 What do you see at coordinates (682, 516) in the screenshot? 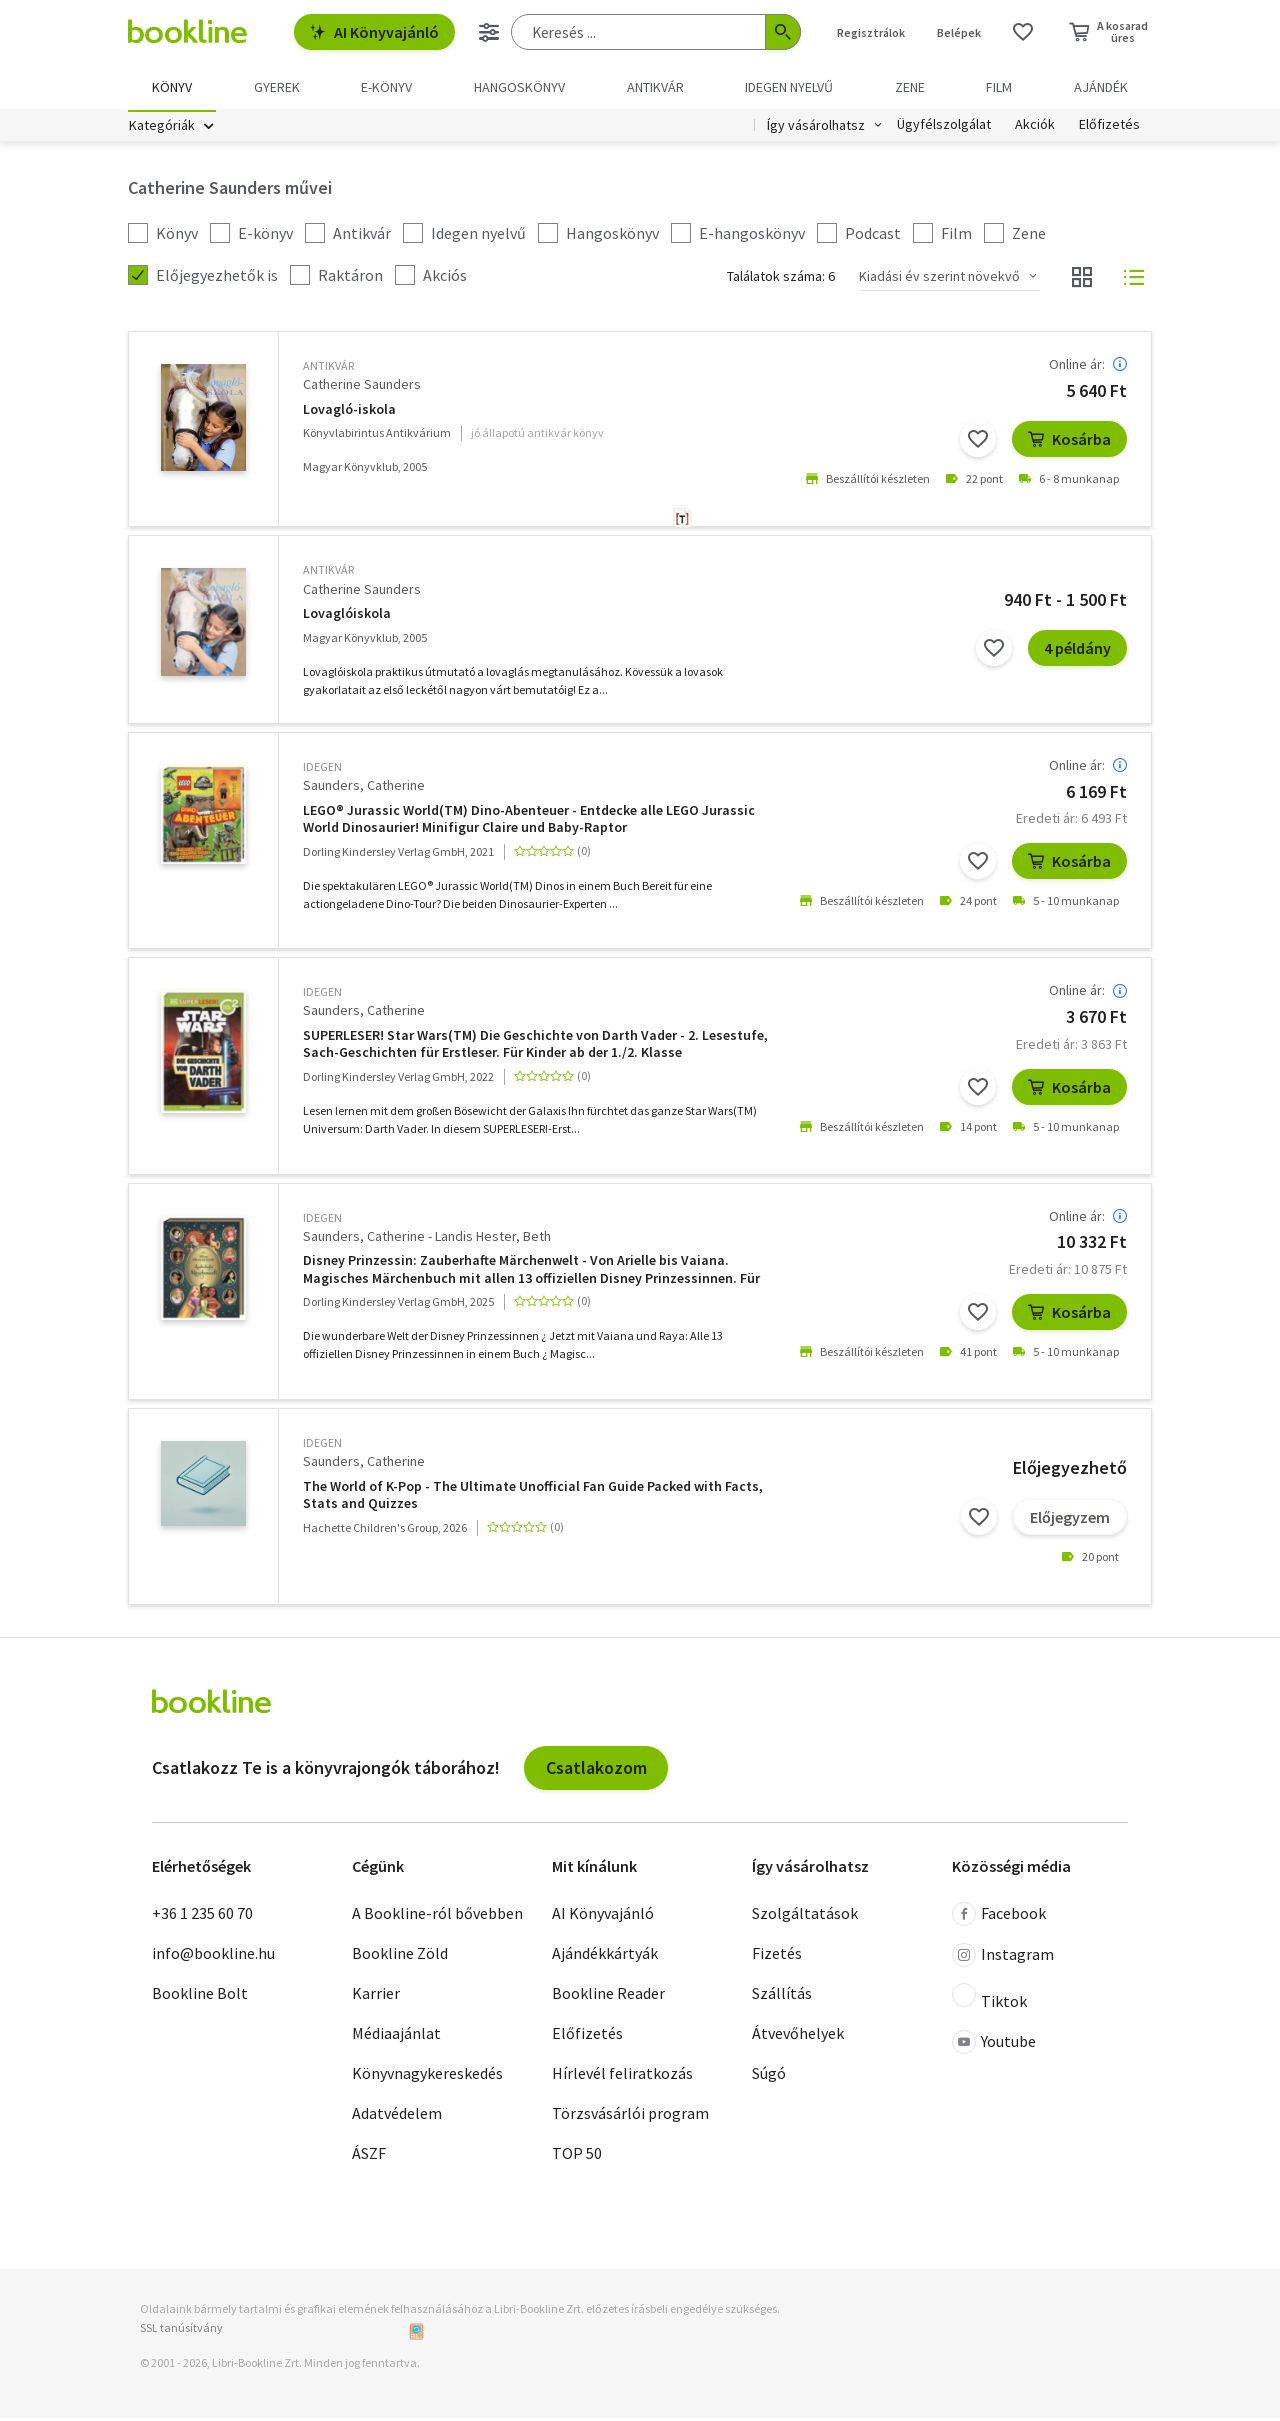
I see `a toml configuration file` at bounding box center [682, 516].